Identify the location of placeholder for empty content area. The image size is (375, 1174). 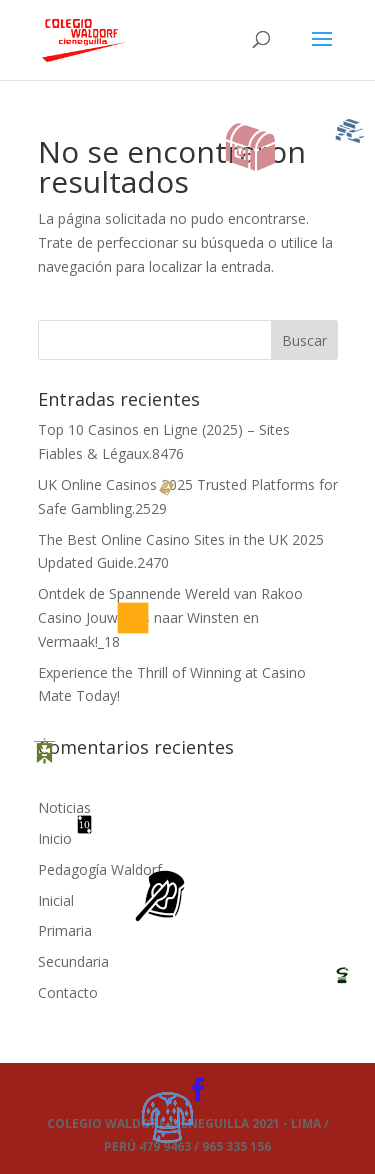
(133, 618).